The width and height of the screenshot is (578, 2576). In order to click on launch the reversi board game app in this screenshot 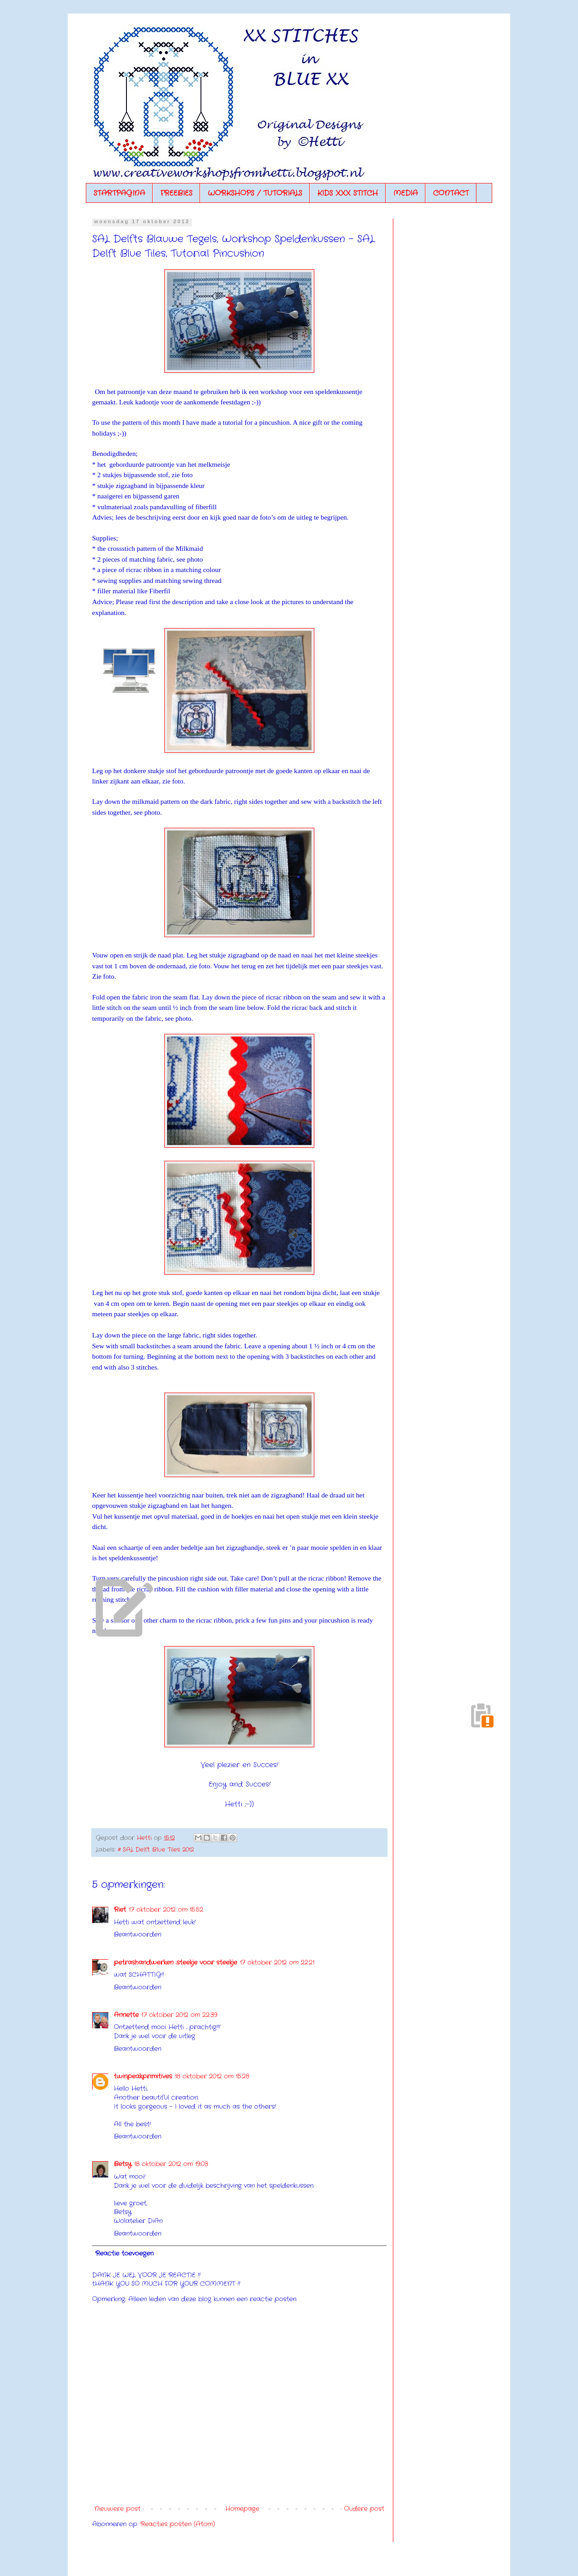, I will do `click(293, 1233)`.